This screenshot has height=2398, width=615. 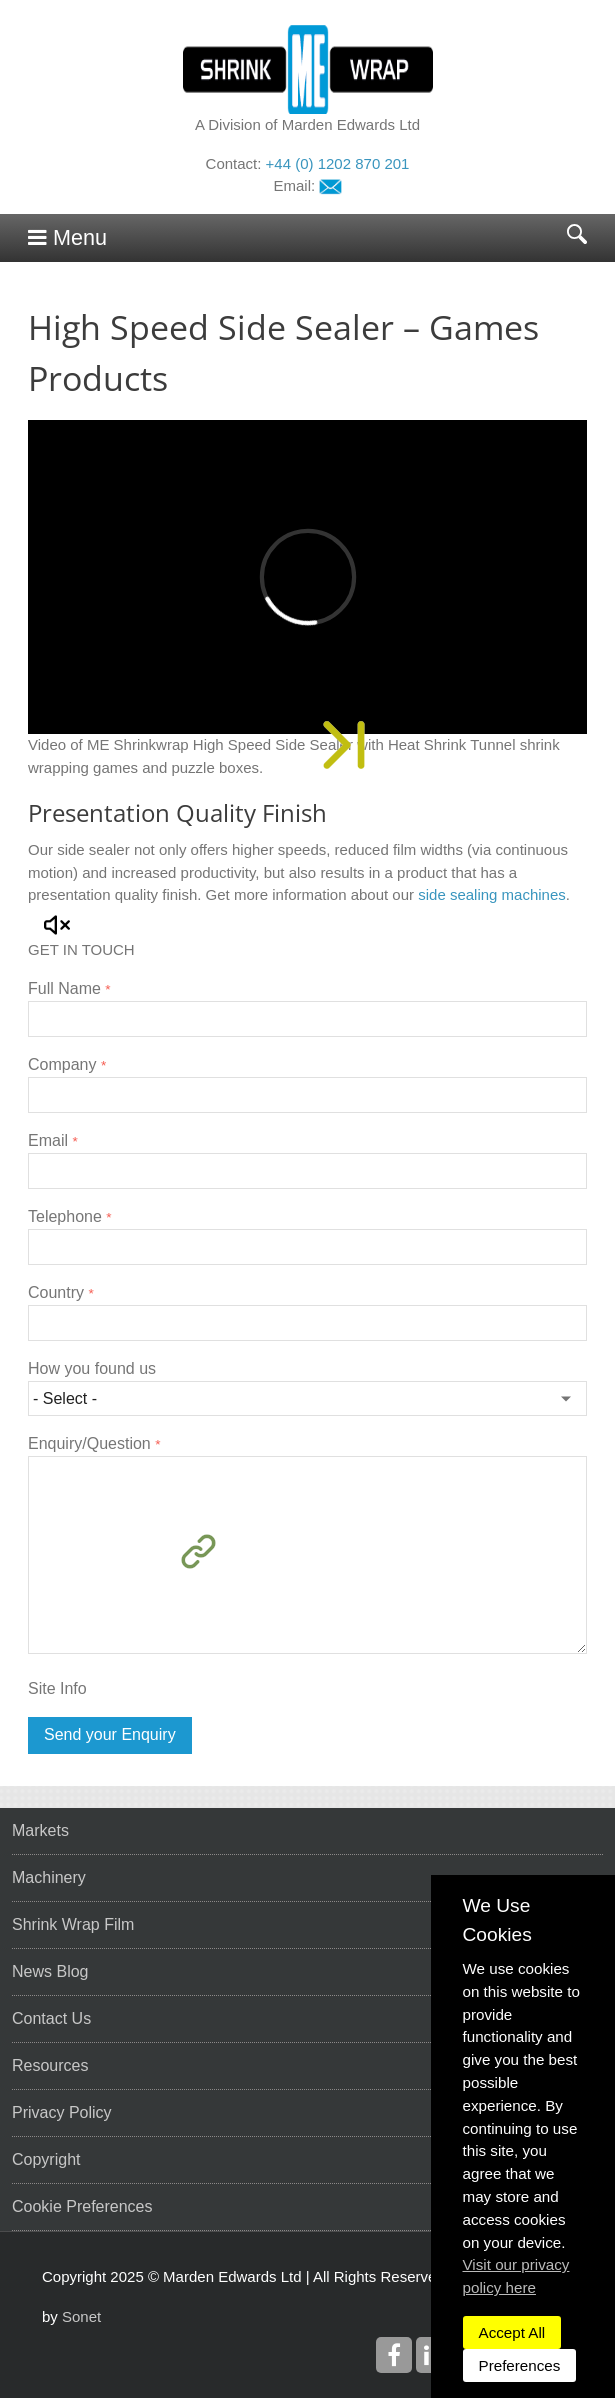 What do you see at coordinates (57, 925) in the screenshot?
I see `mute audio or sound` at bounding box center [57, 925].